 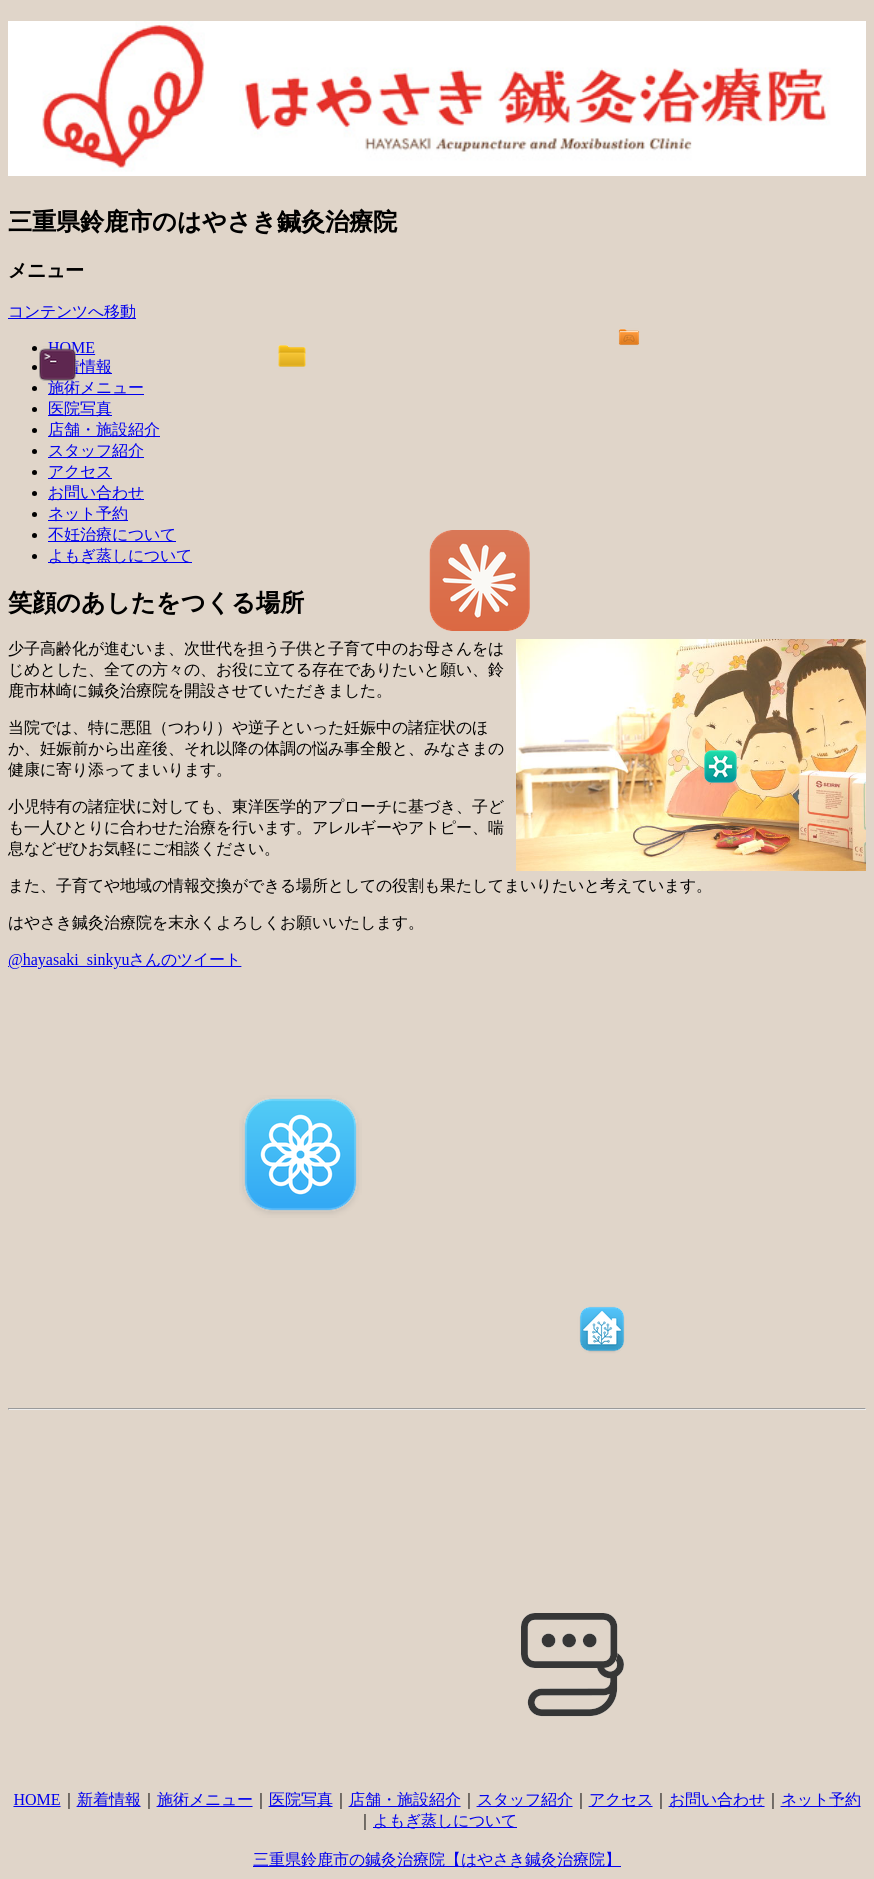 I want to click on open the Claude AI assistant app, so click(x=479, y=580).